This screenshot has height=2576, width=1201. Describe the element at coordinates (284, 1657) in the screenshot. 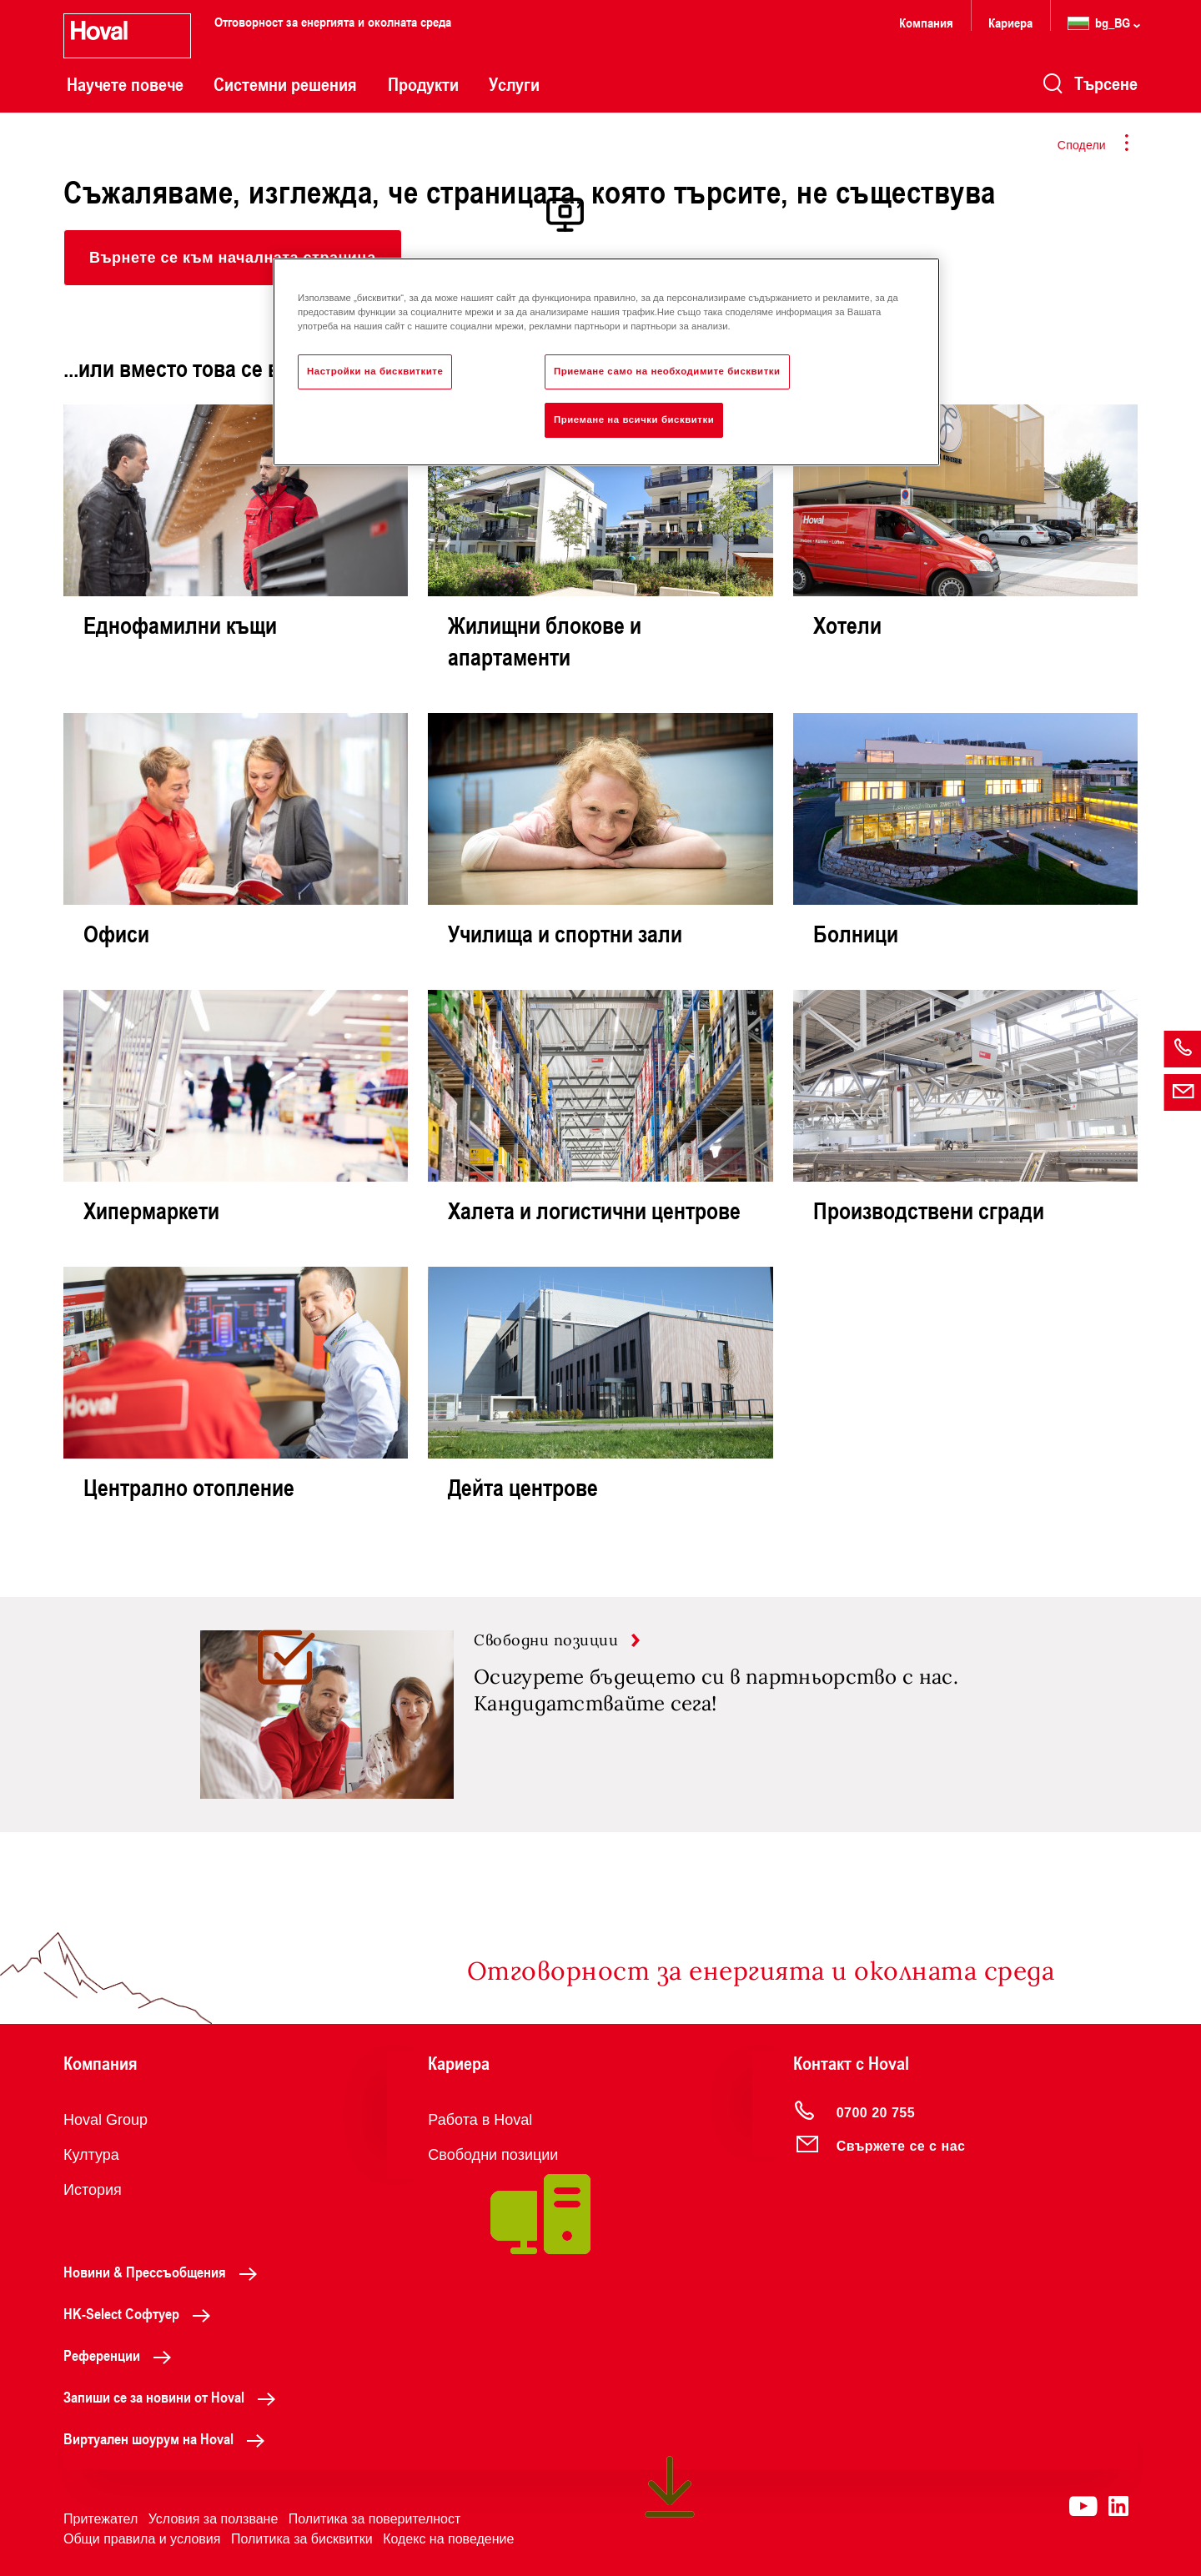

I see `mark task as complete` at that location.